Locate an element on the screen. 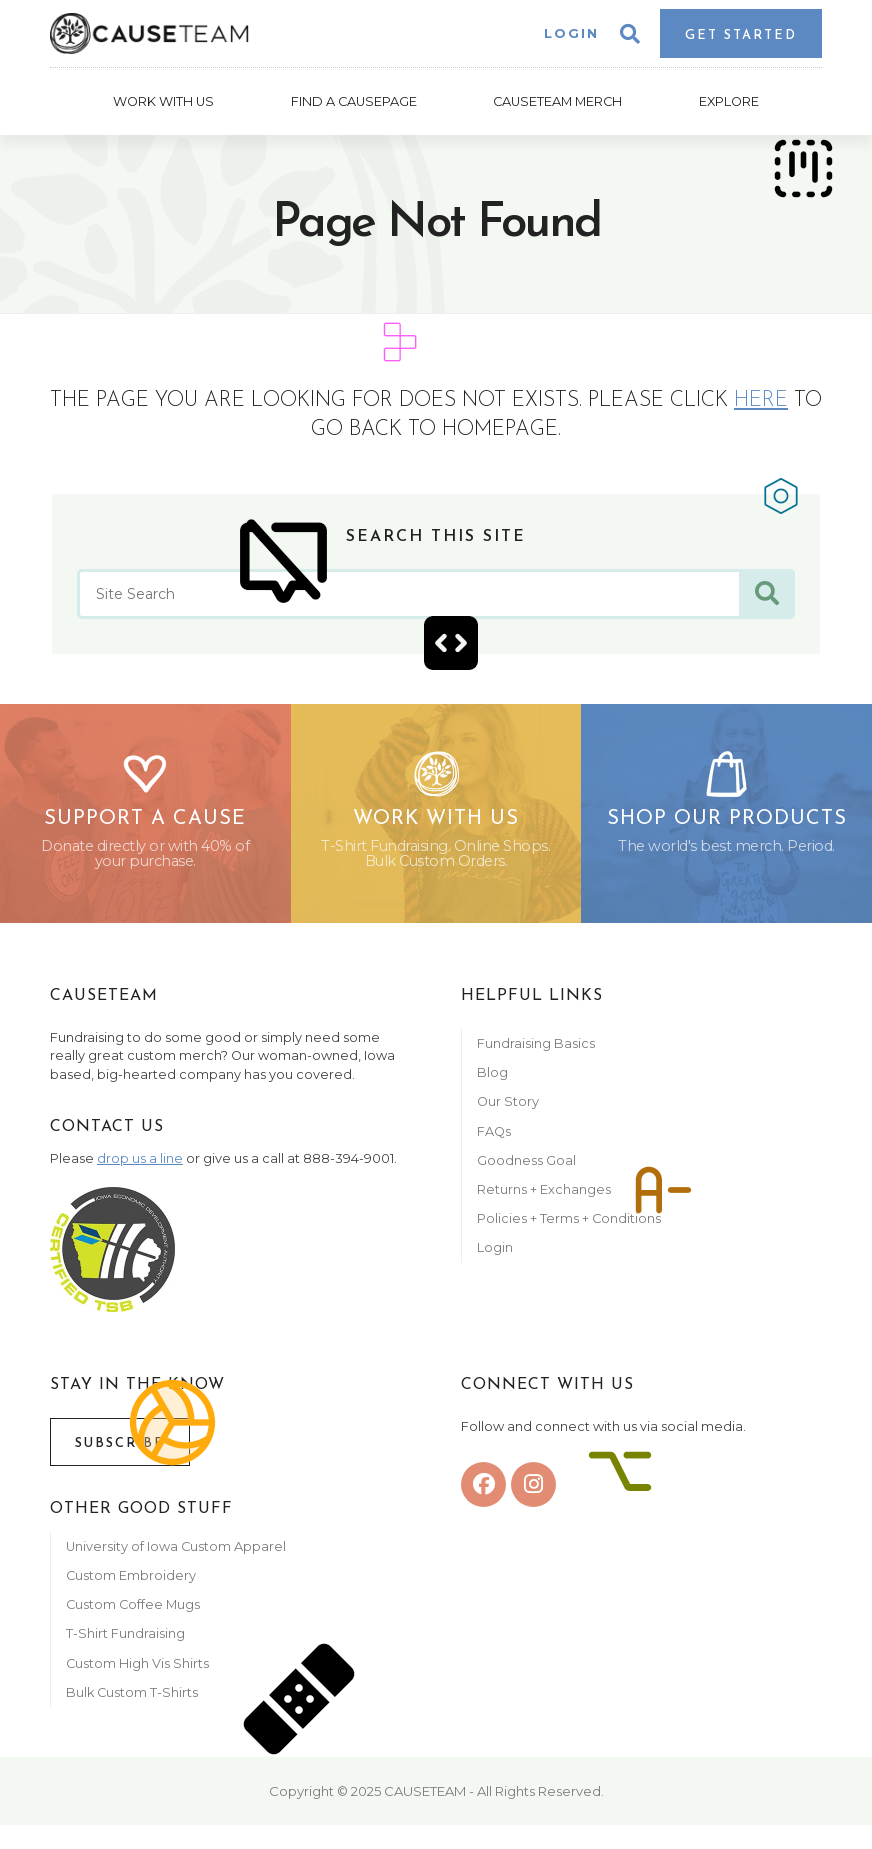 Image resolution: width=872 pixels, height=1849 pixels. keyboard option or alt key symbol is located at coordinates (620, 1469).